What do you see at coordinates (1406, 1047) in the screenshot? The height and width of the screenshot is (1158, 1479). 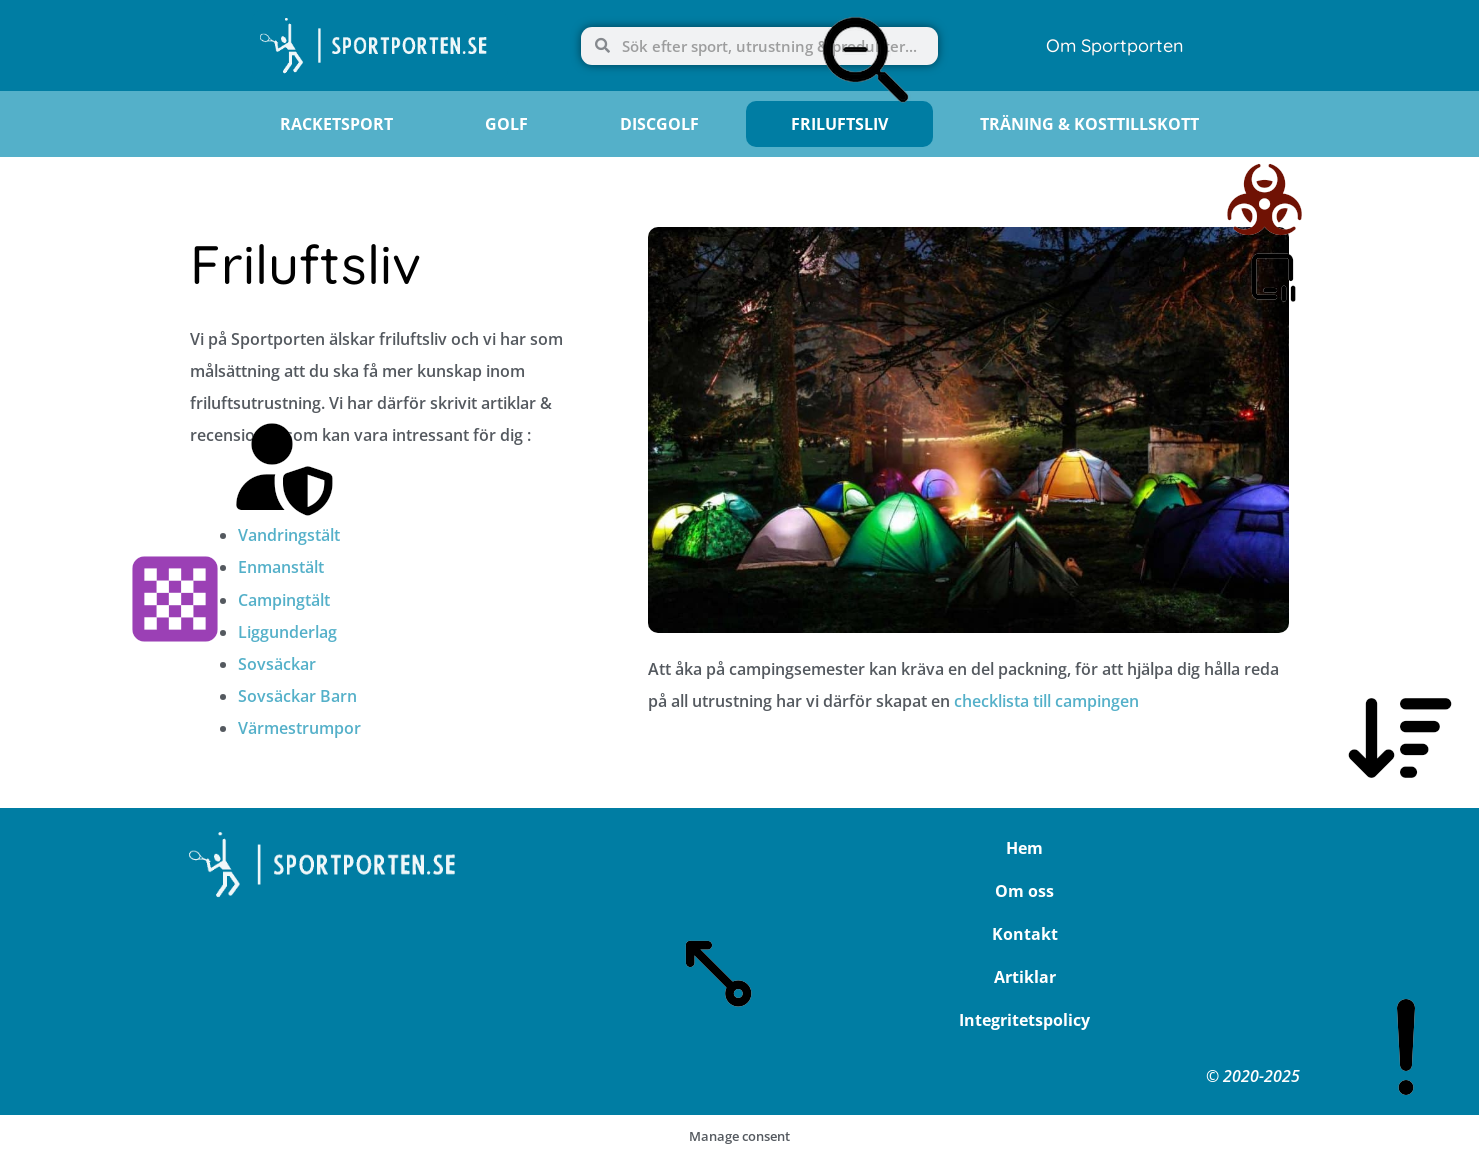 I see `indicates a warning or alert requiring attention` at bounding box center [1406, 1047].